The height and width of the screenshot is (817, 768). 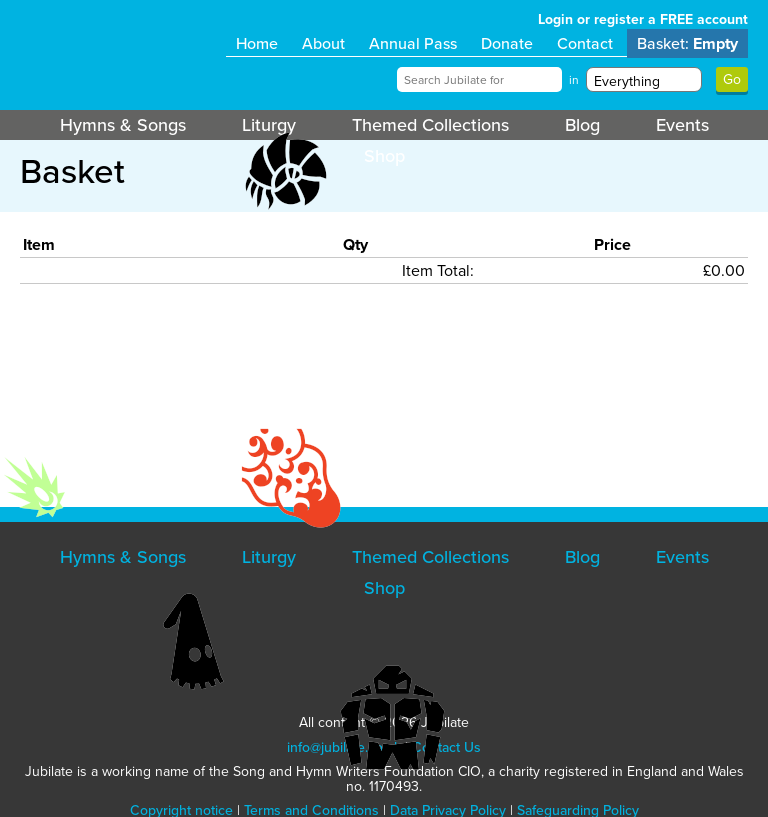 What do you see at coordinates (193, 641) in the screenshot?
I see `select cultist character class` at bounding box center [193, 641].